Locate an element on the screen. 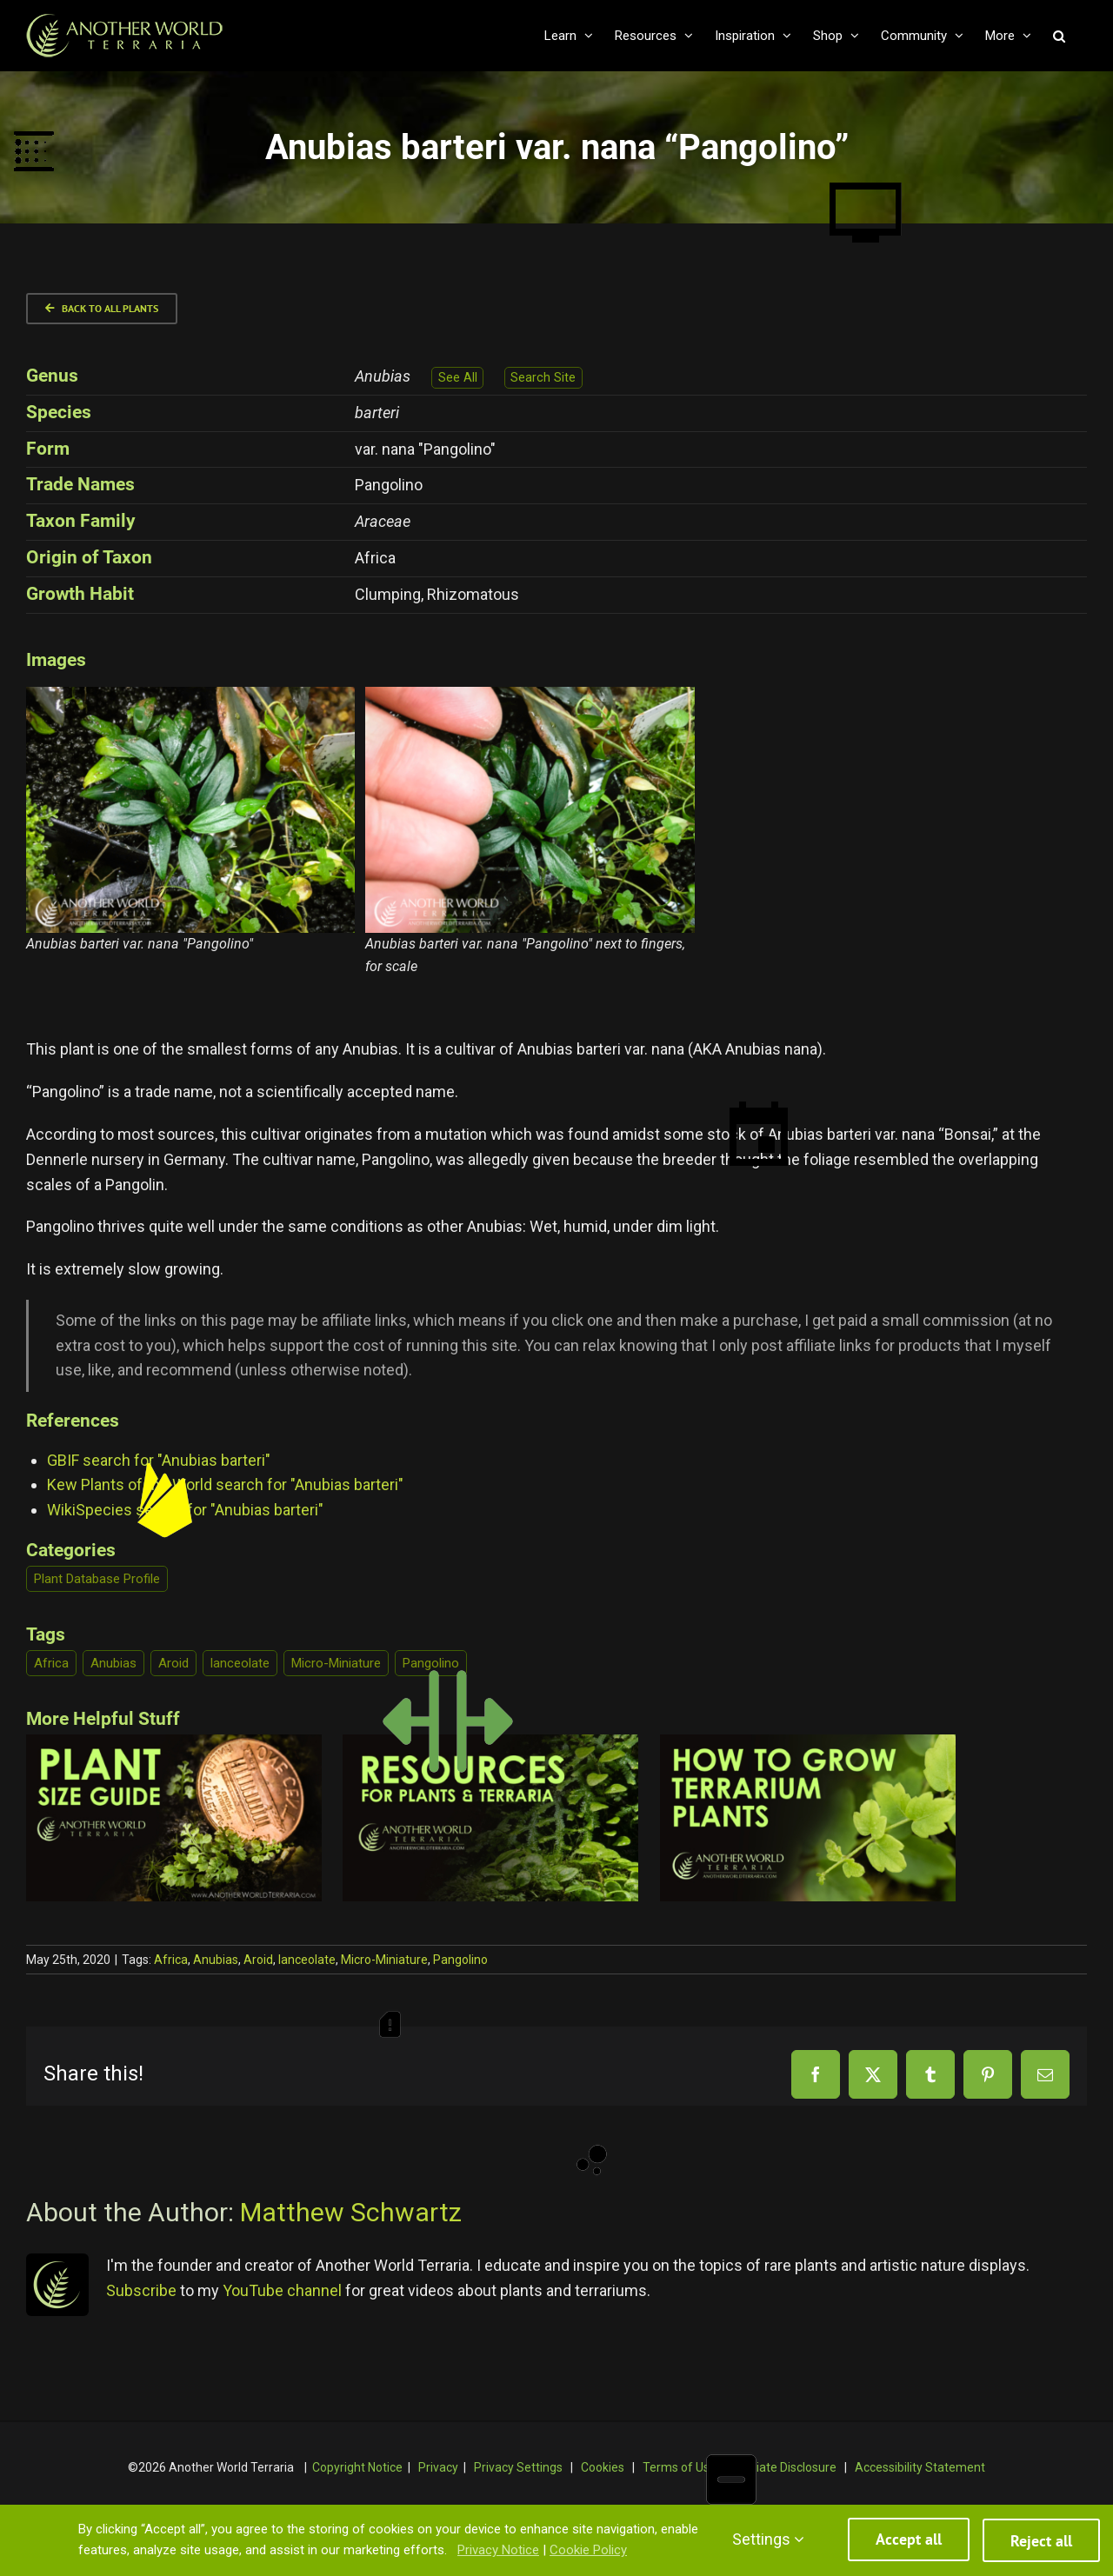 The image size is (1113, 2576). indicates partial selection in a multi-select list is located at coordinates (731, 2479).